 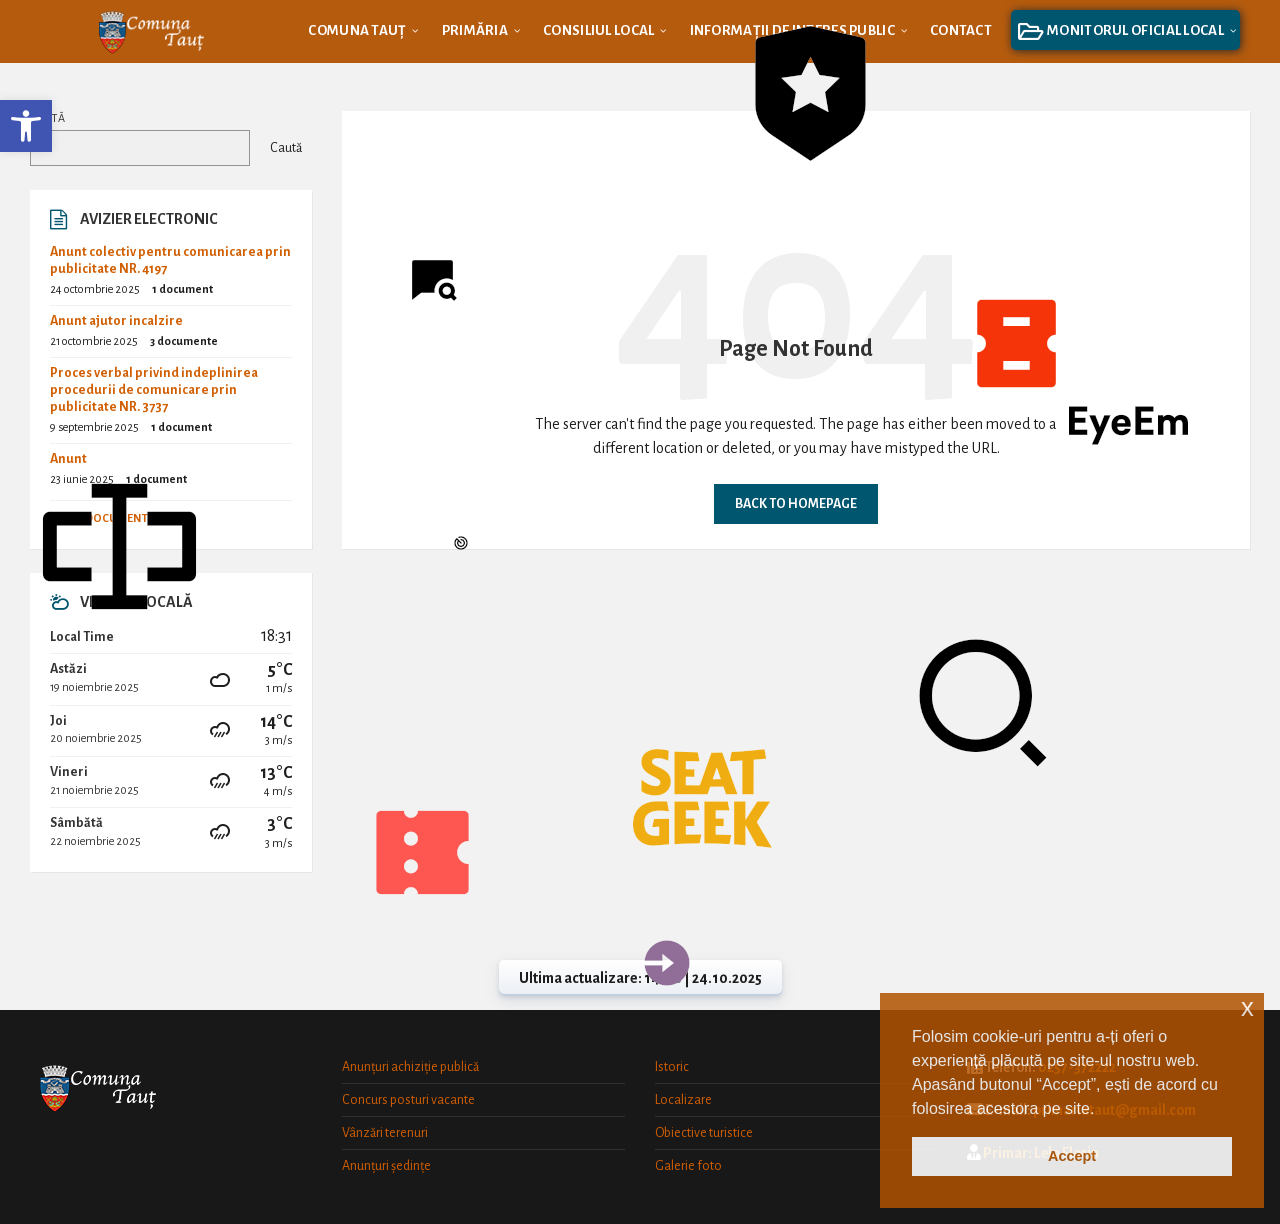 I want to click on scan a QR code or barcode, so click(x=461, y=543).